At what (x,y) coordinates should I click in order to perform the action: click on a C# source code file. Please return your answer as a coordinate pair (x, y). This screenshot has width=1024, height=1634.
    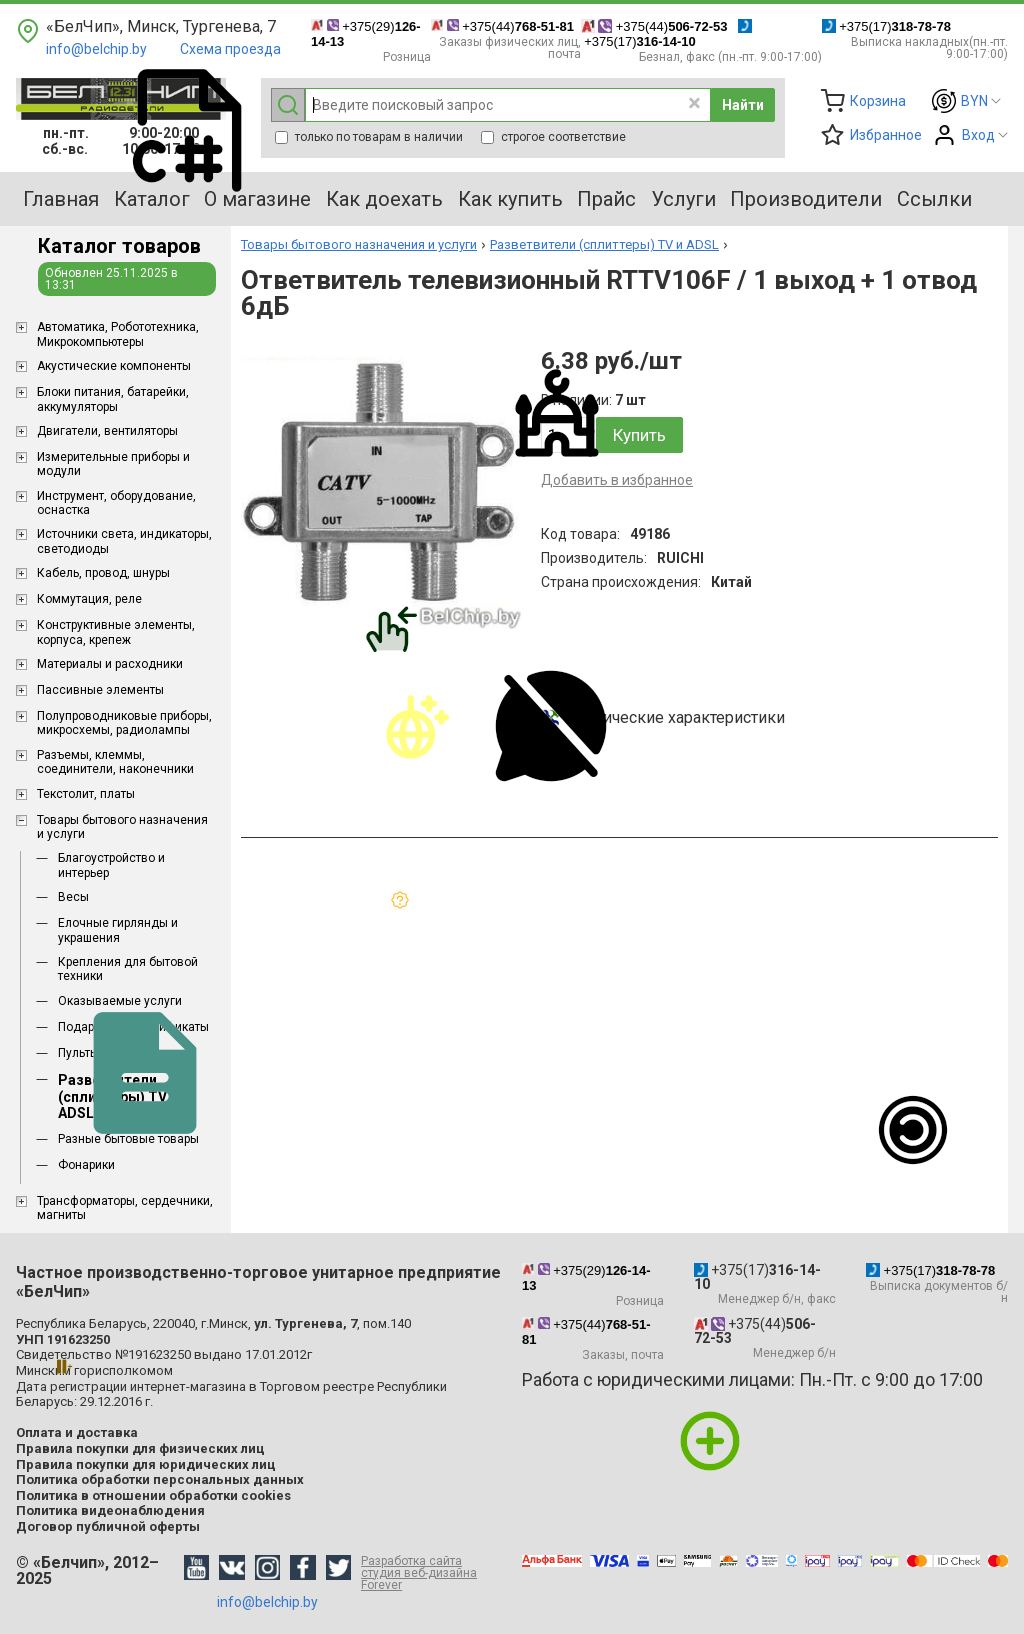
    Looking at the image, I should click on (189, 130).